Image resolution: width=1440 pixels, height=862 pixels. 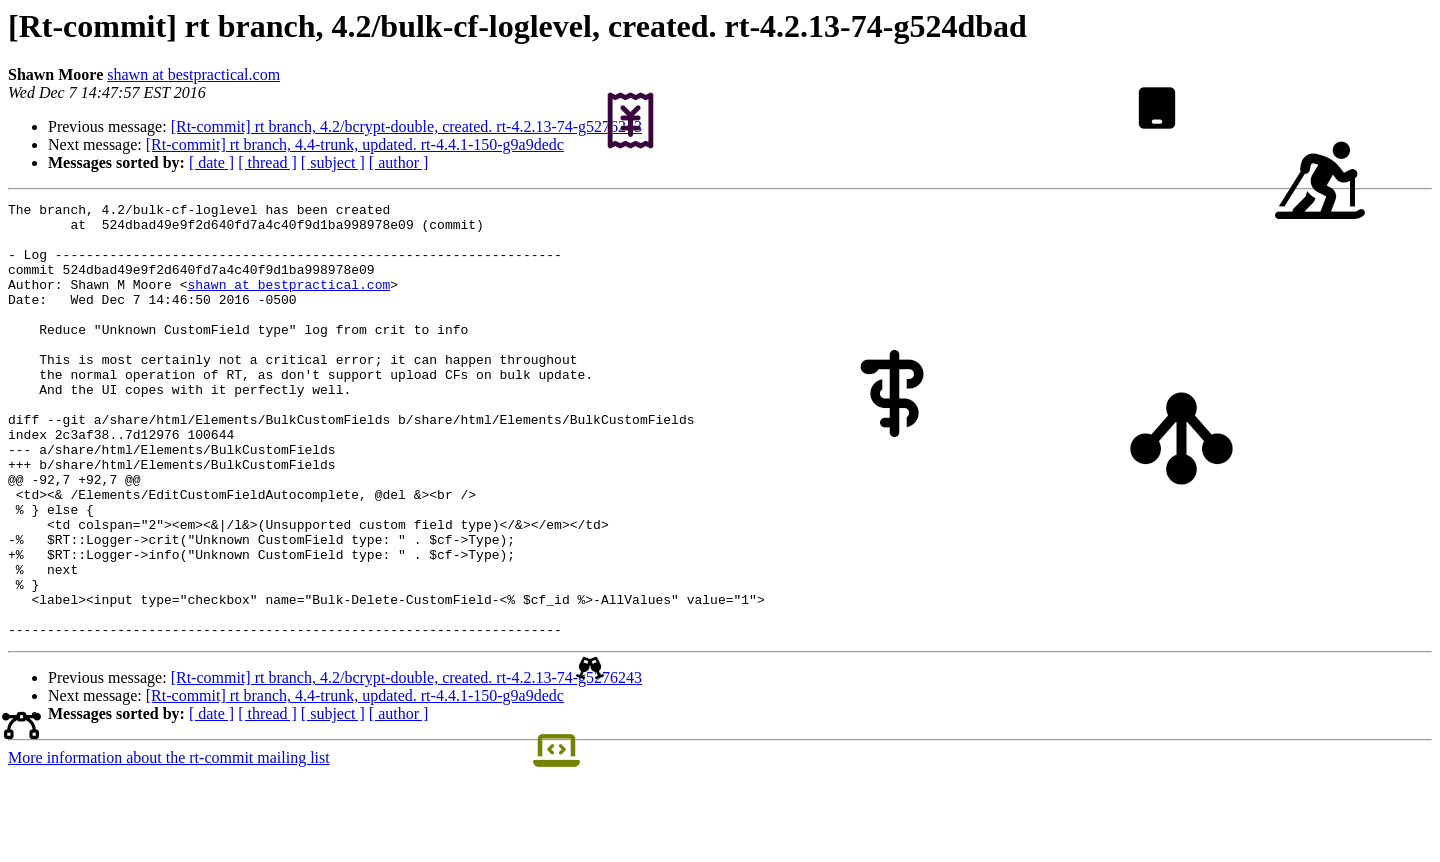 What do you see at coordinates (556, 750) in the screenshot?
I see `open code editor or development environment` at bounding box center [556, 750].